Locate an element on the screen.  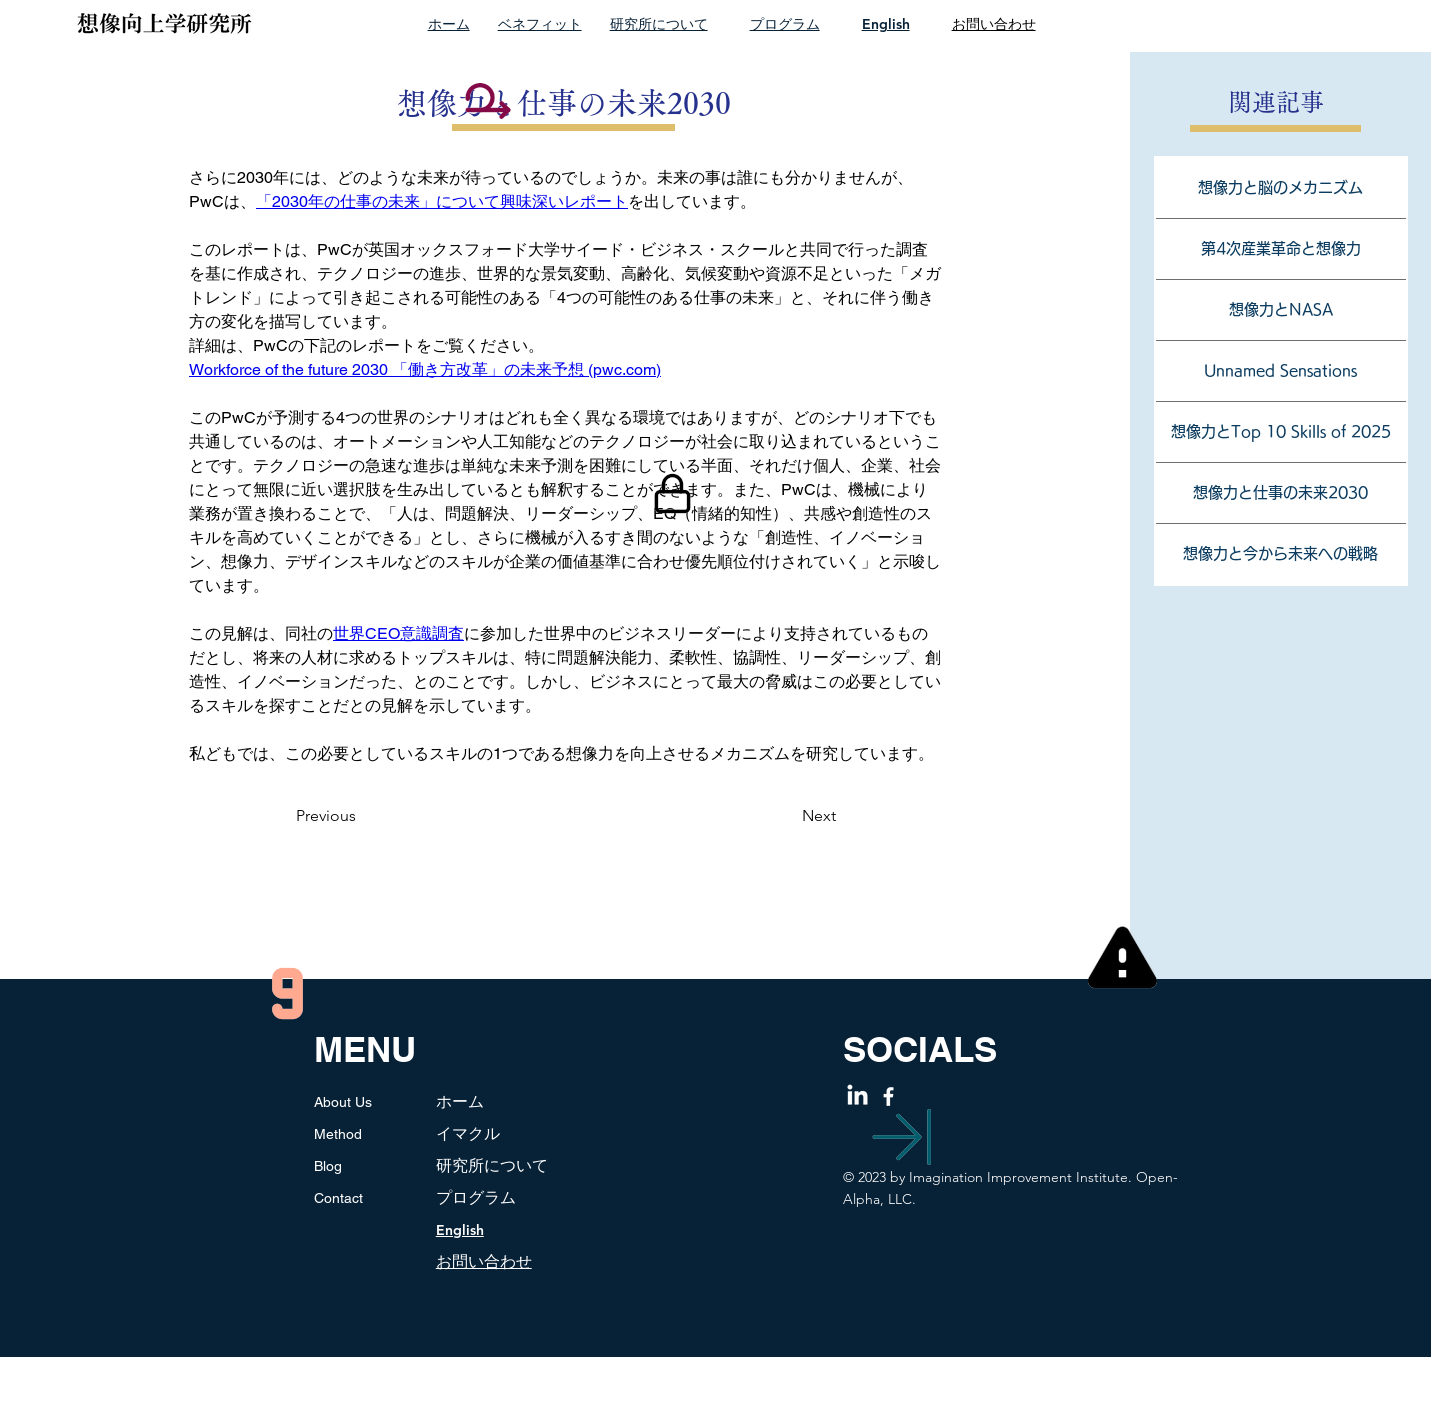
go to end or last item is located at coordinates (903, 1137).